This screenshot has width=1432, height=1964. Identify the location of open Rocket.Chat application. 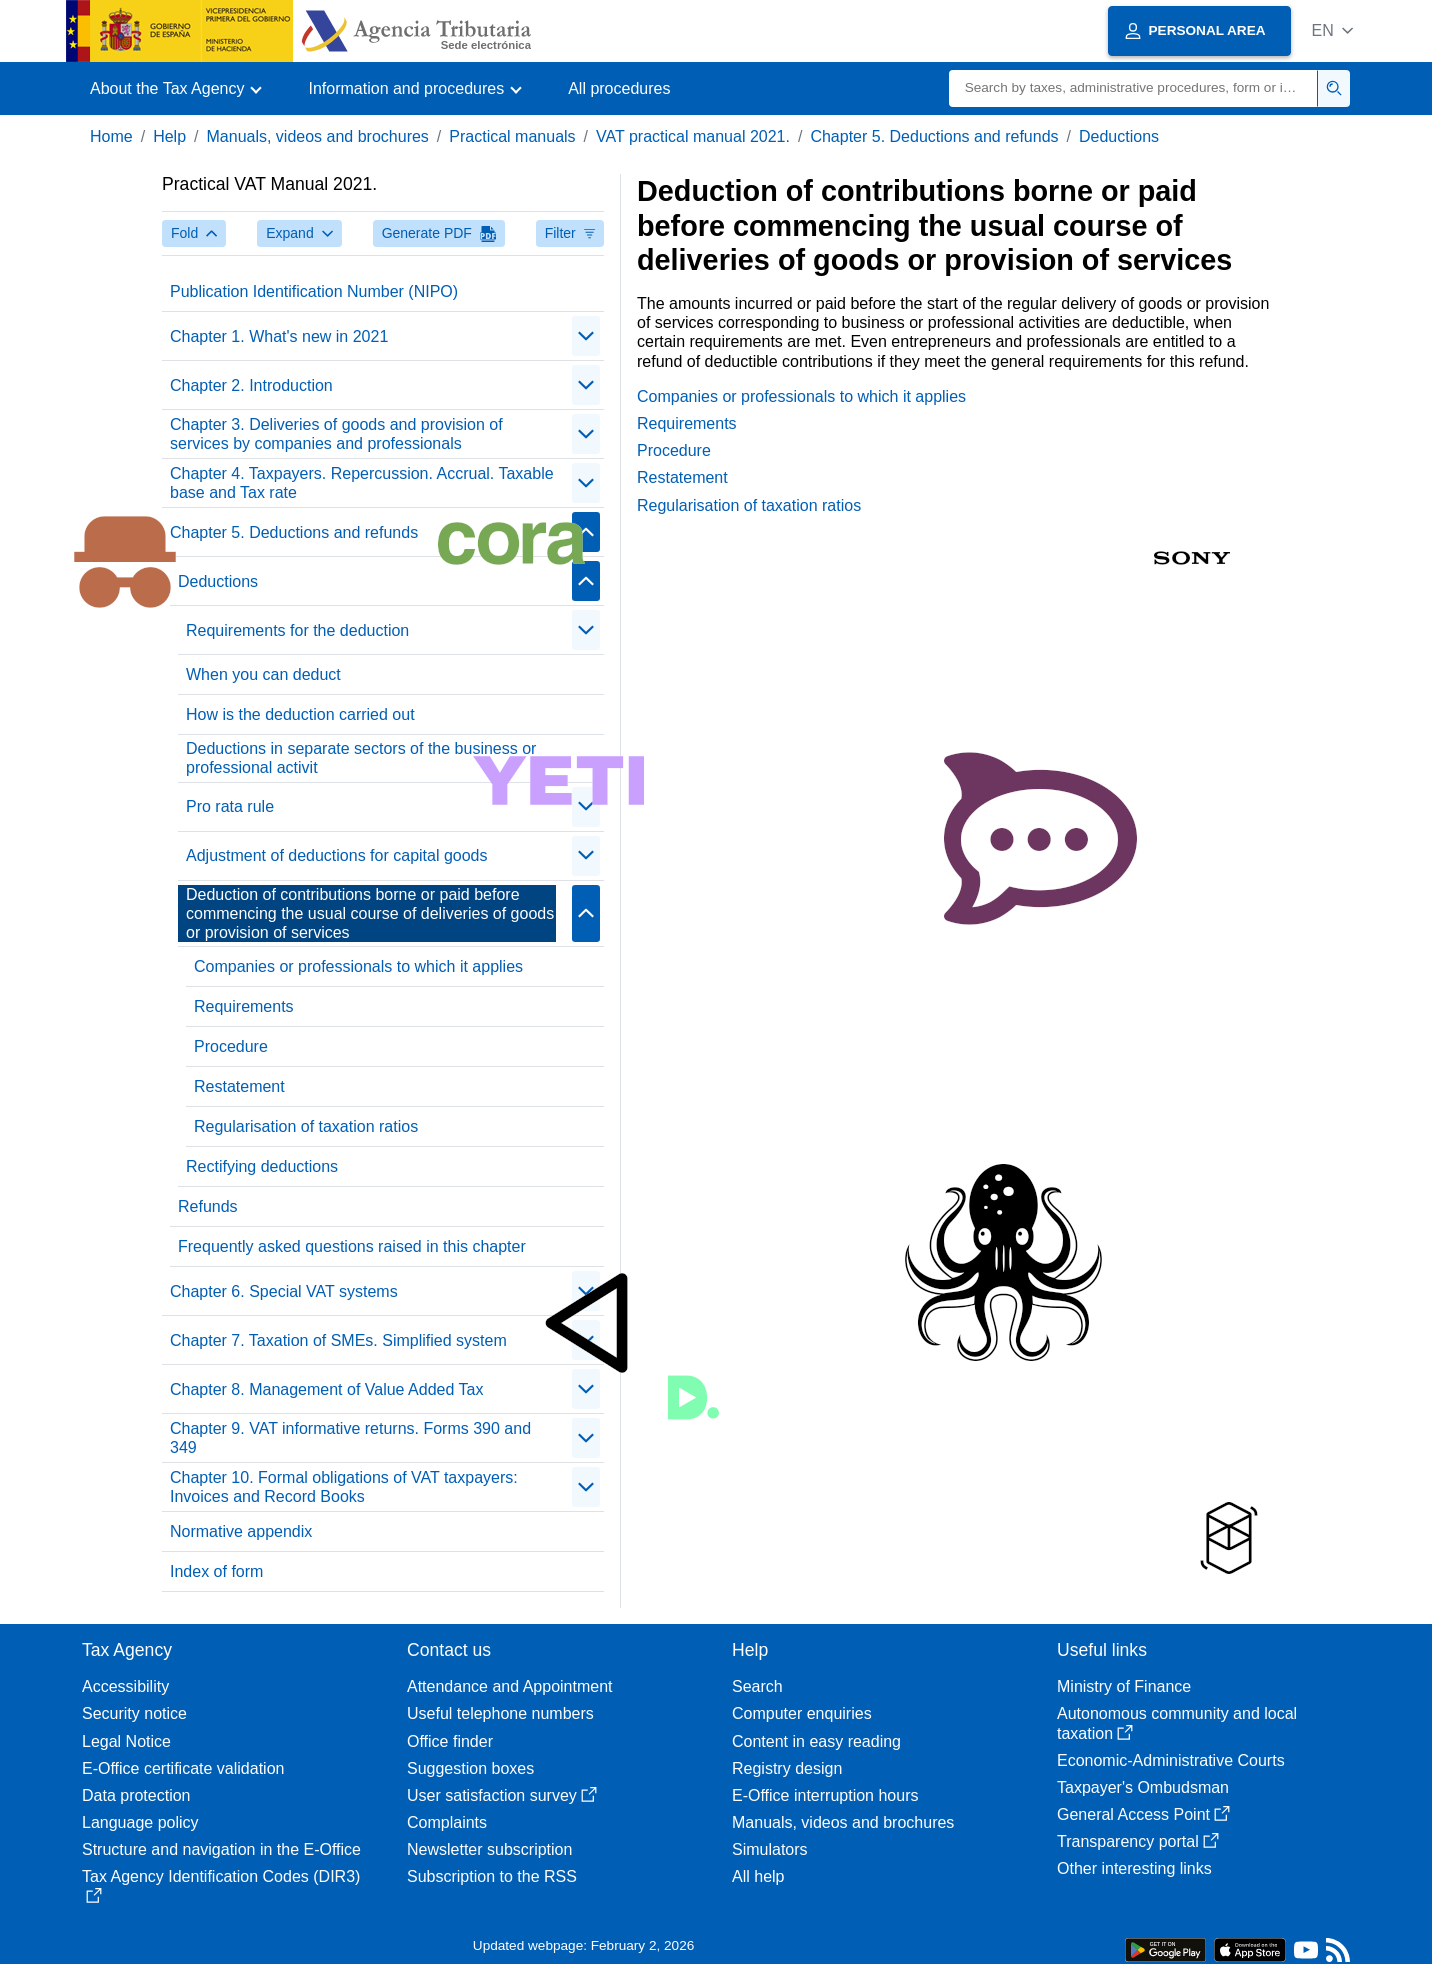
(1040, 838).